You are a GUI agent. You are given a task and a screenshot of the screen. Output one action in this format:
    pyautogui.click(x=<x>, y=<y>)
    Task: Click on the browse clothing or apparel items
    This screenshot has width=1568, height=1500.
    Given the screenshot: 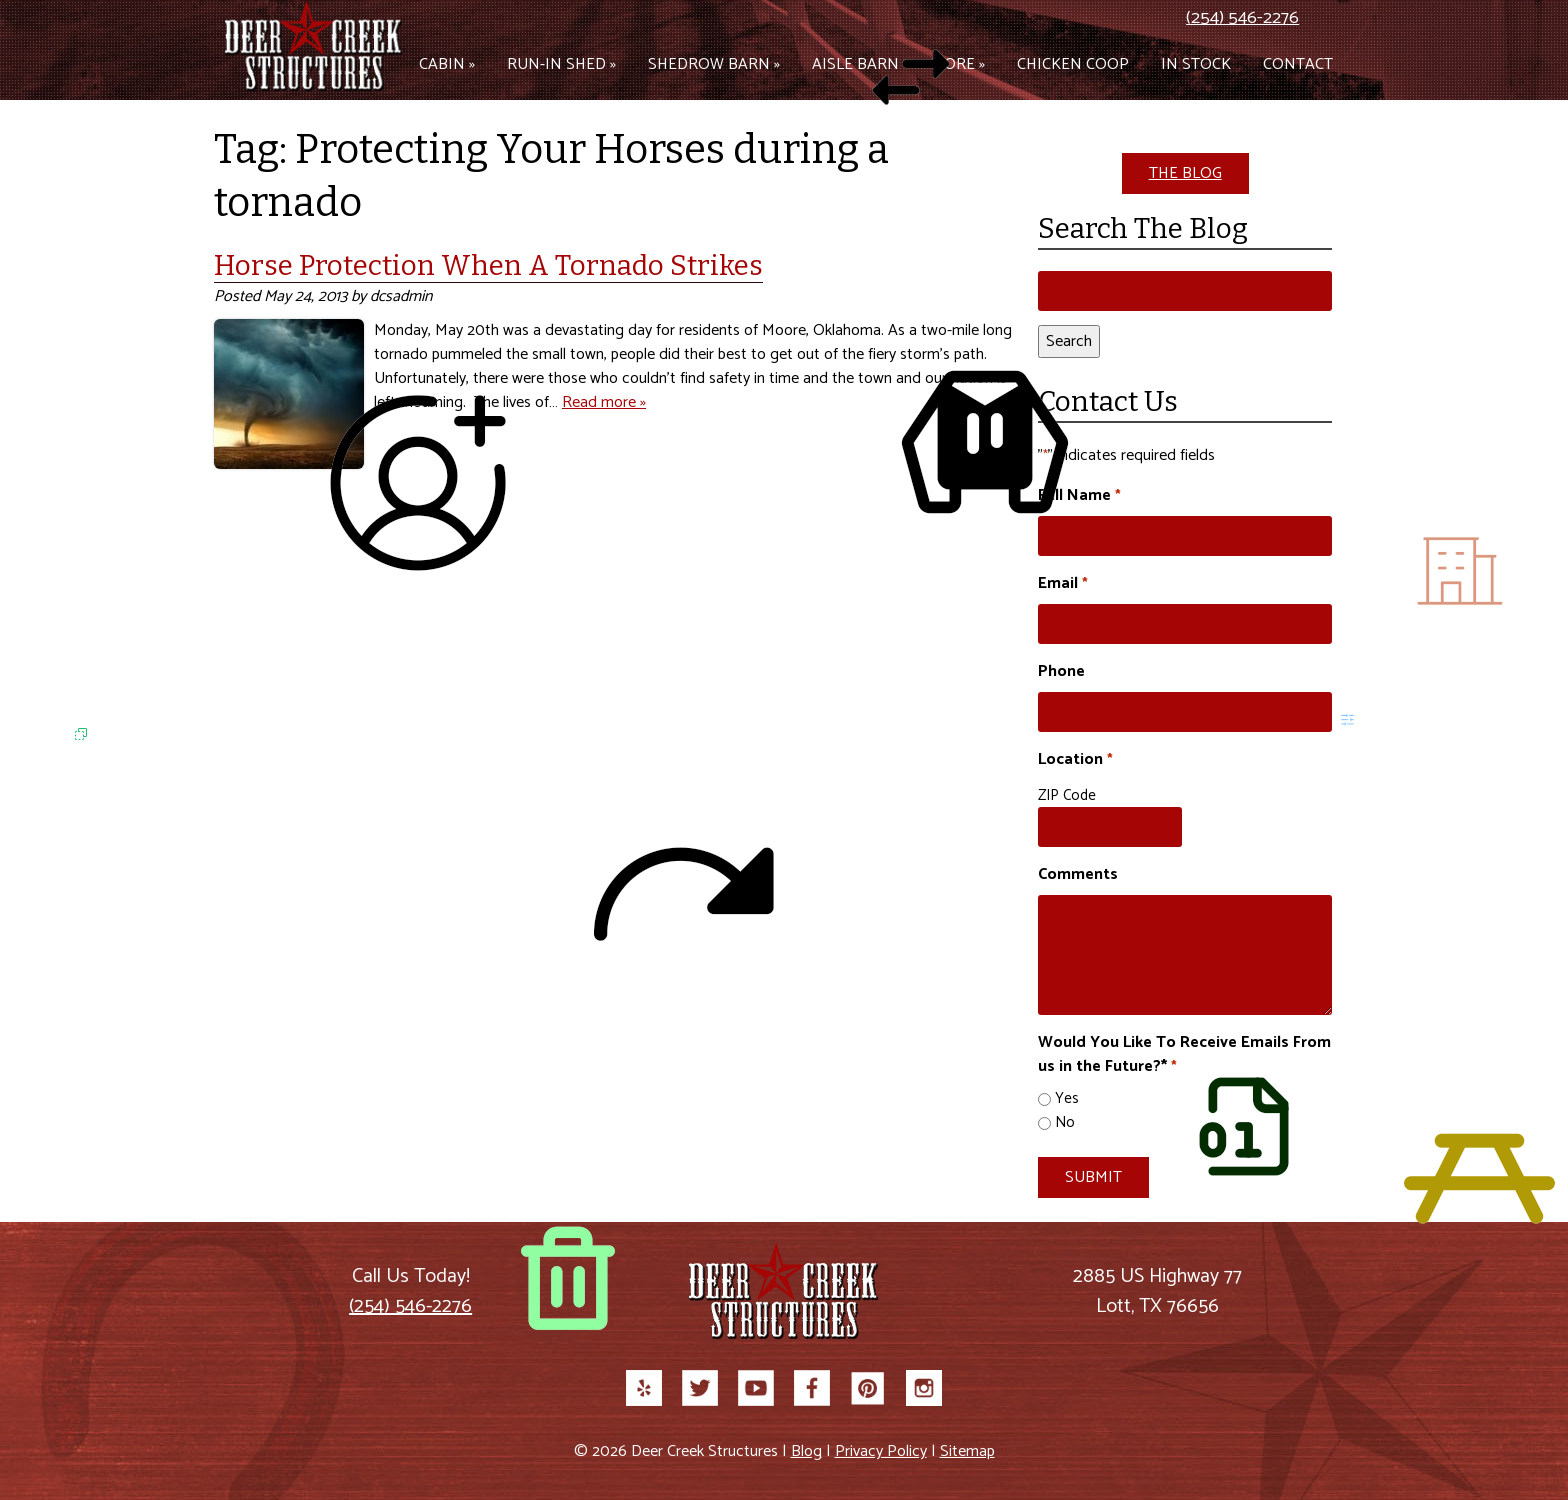 What is the action you would take?
    pyautogui.click(x=985, y=442)
    